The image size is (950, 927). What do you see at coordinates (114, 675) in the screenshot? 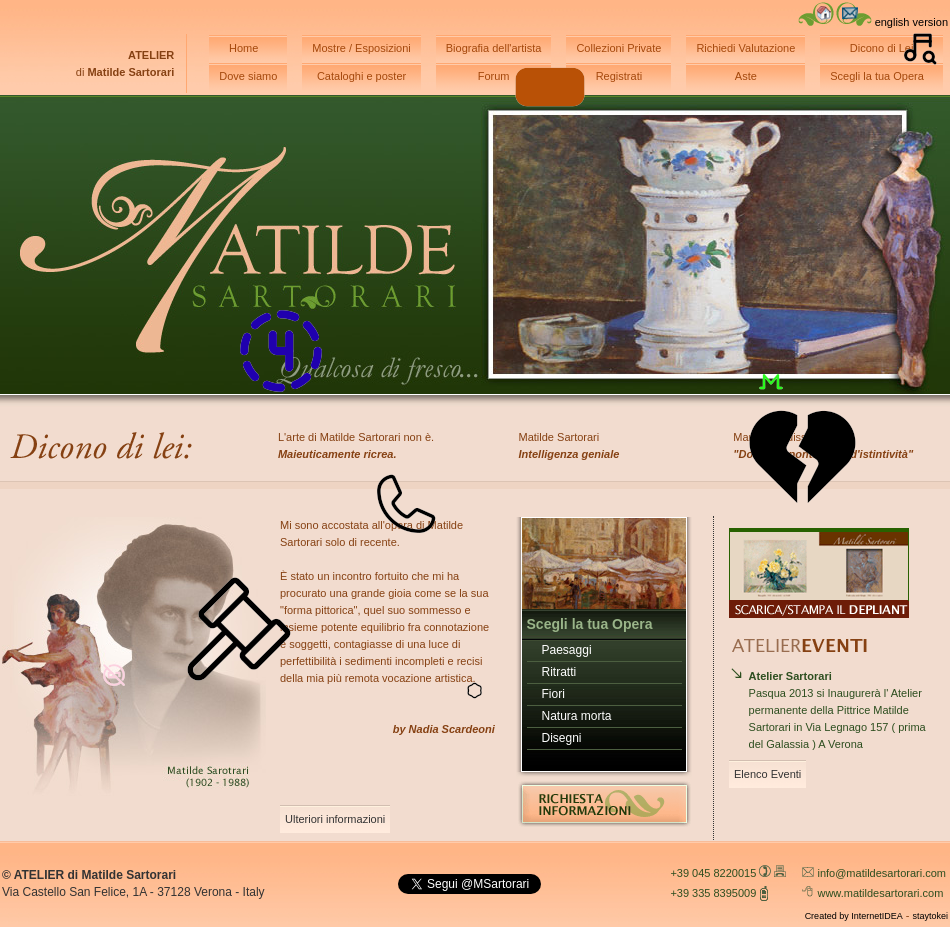
I see `disable picture-in-picture mode` at bounding box center [114, 675].